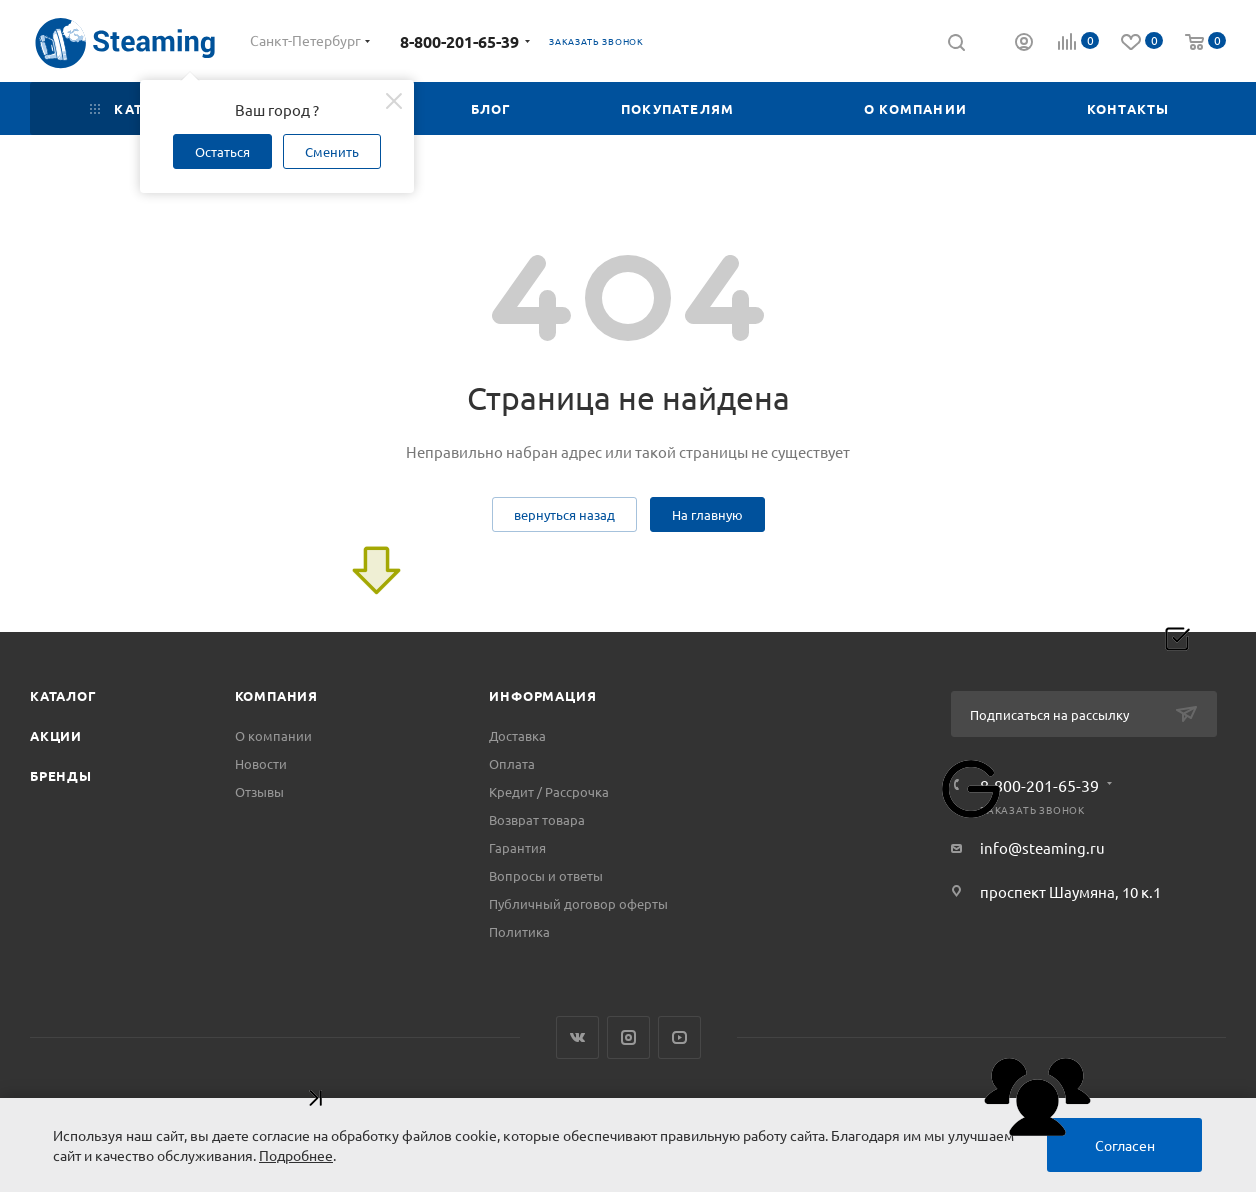  Describe the element at coordinates (971, 789) in the screenshot. I see `sign in with Google` at that location.